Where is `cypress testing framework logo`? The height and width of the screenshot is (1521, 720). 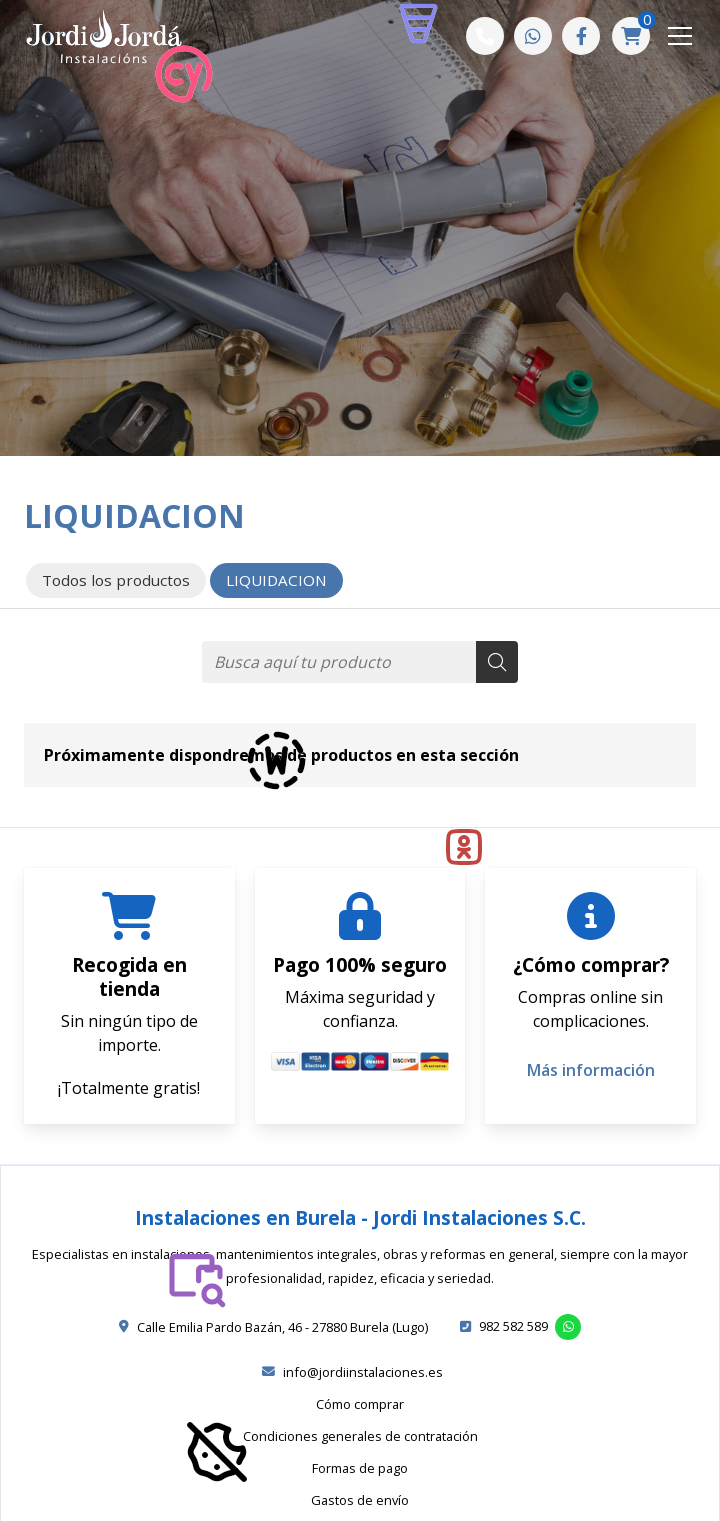
cypress testing framework logo is located at coordinates (184, 74).